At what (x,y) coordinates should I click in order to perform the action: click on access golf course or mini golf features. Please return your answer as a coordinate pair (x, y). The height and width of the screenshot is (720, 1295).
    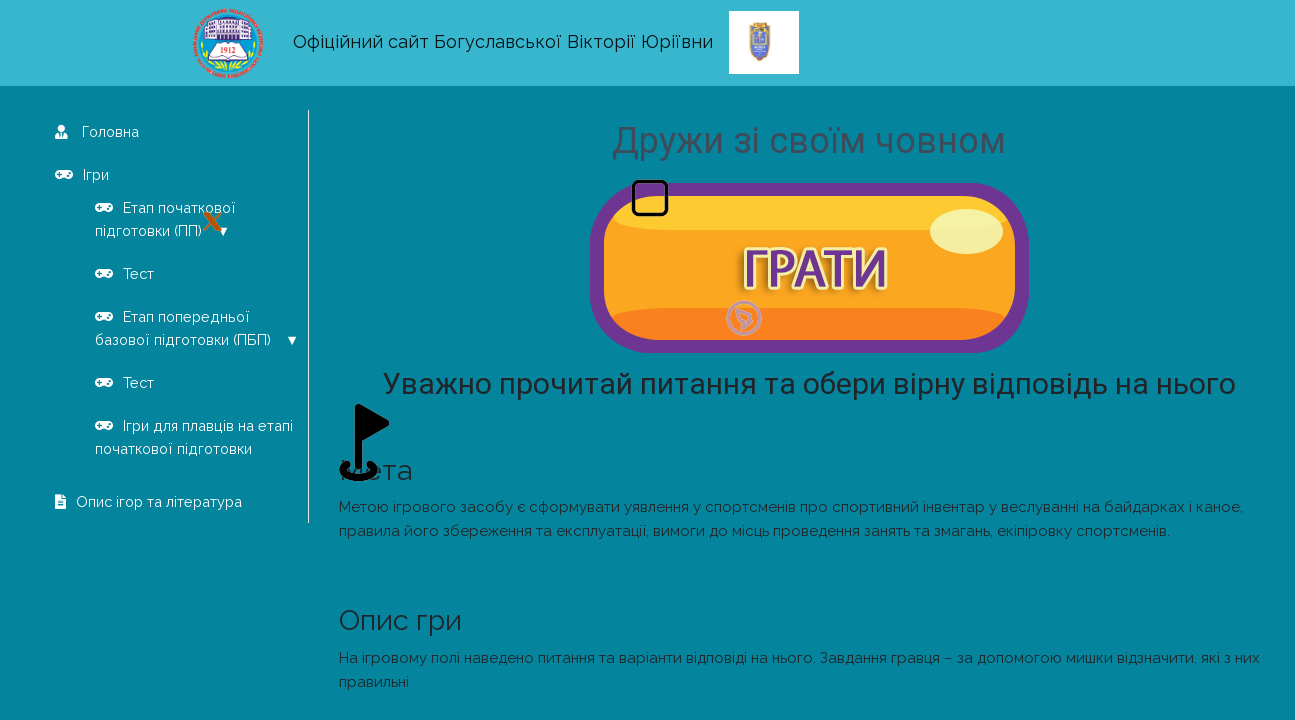
    Looking at the image, I should click on (358, 442).